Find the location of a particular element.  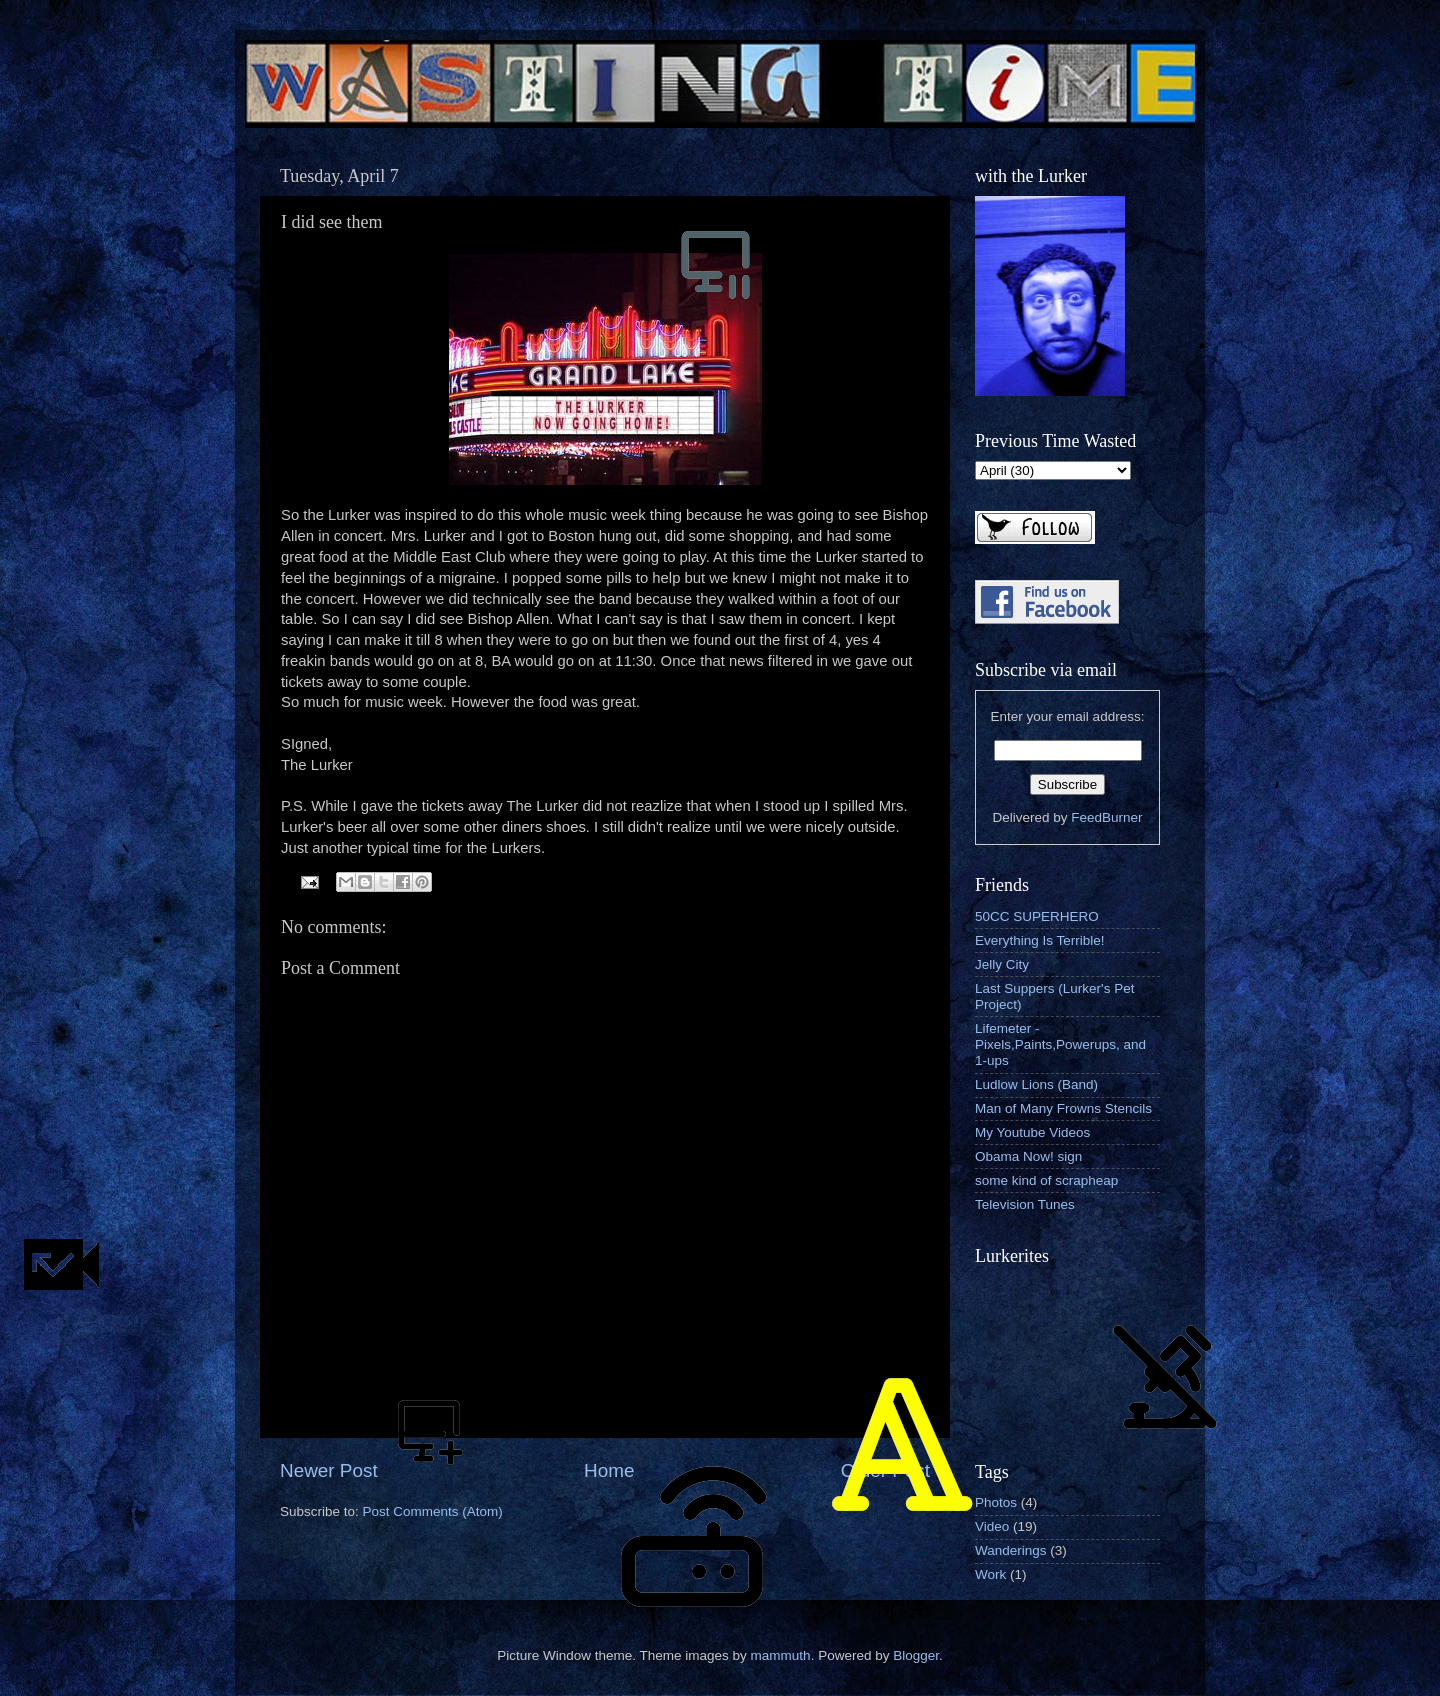

access router or network settings is located at coordinates (692, 1536).